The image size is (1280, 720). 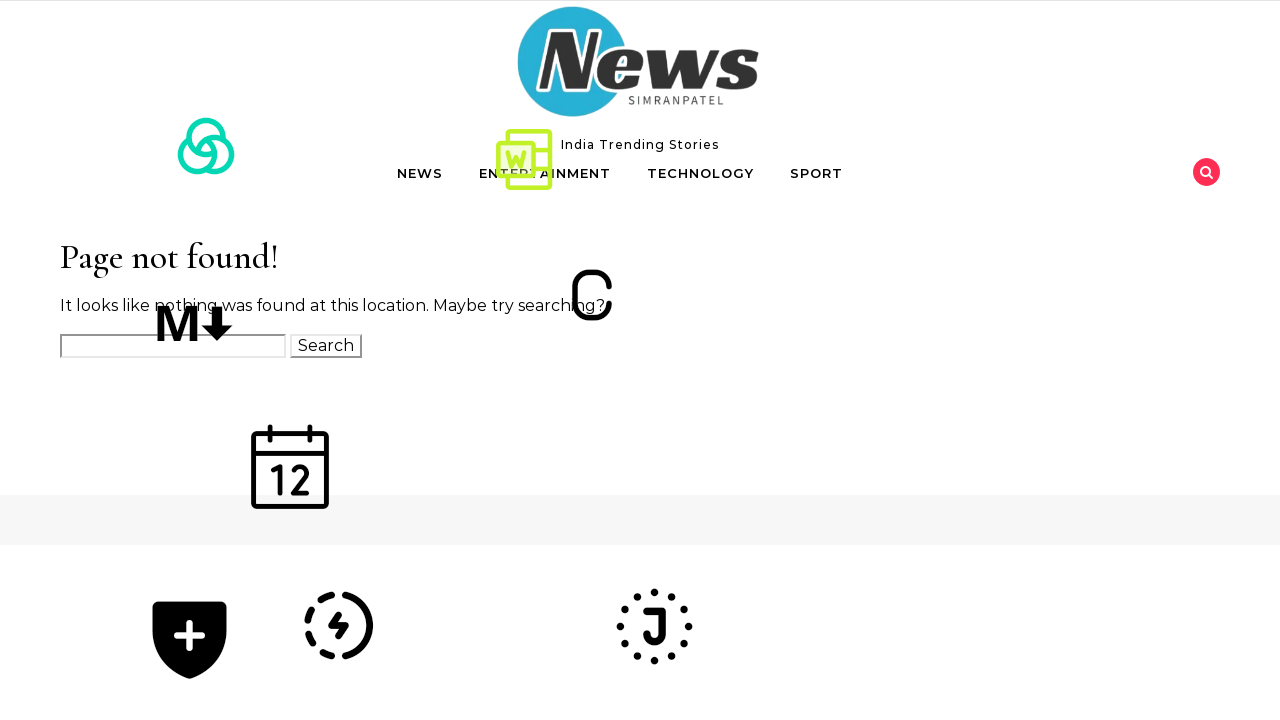 I want to click on add new security protection, so click(x=189, y=635).